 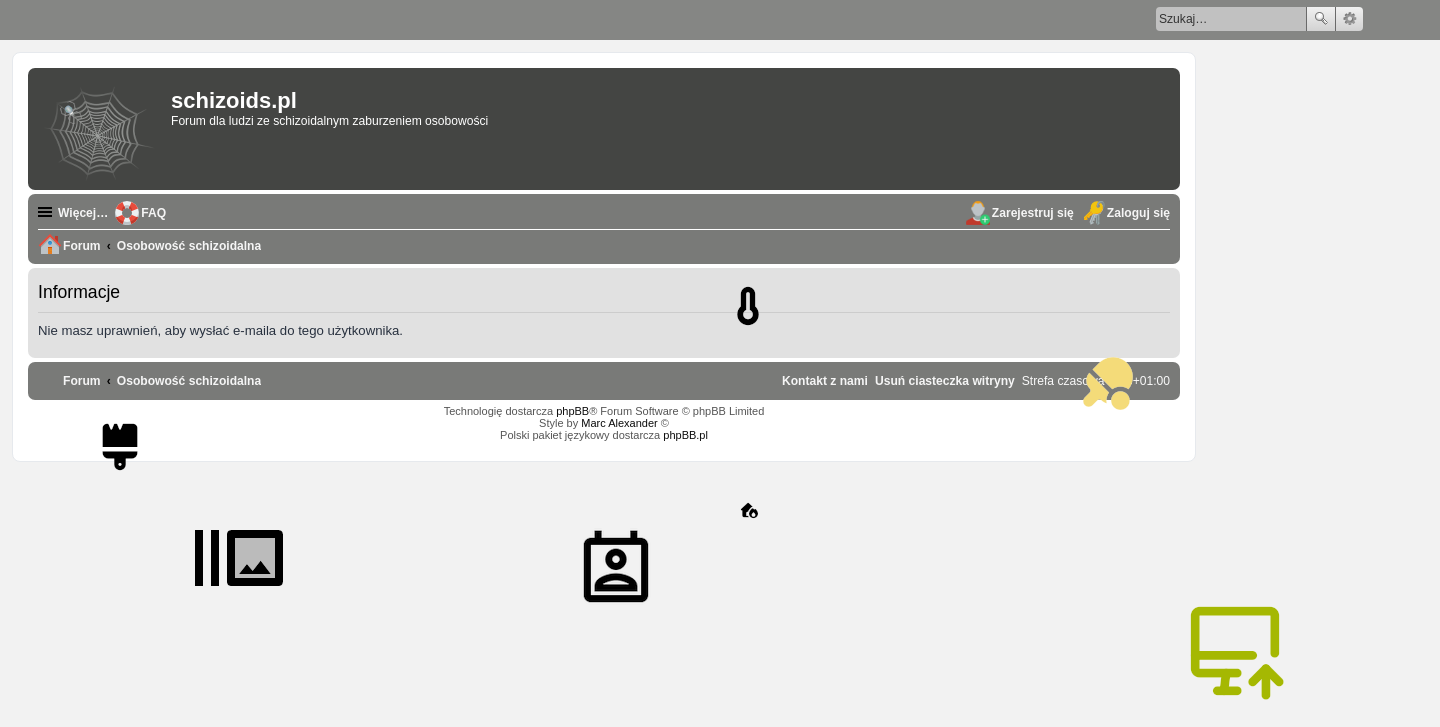 I want to click on access painting or drawing tools, so click(x=120, y=447).